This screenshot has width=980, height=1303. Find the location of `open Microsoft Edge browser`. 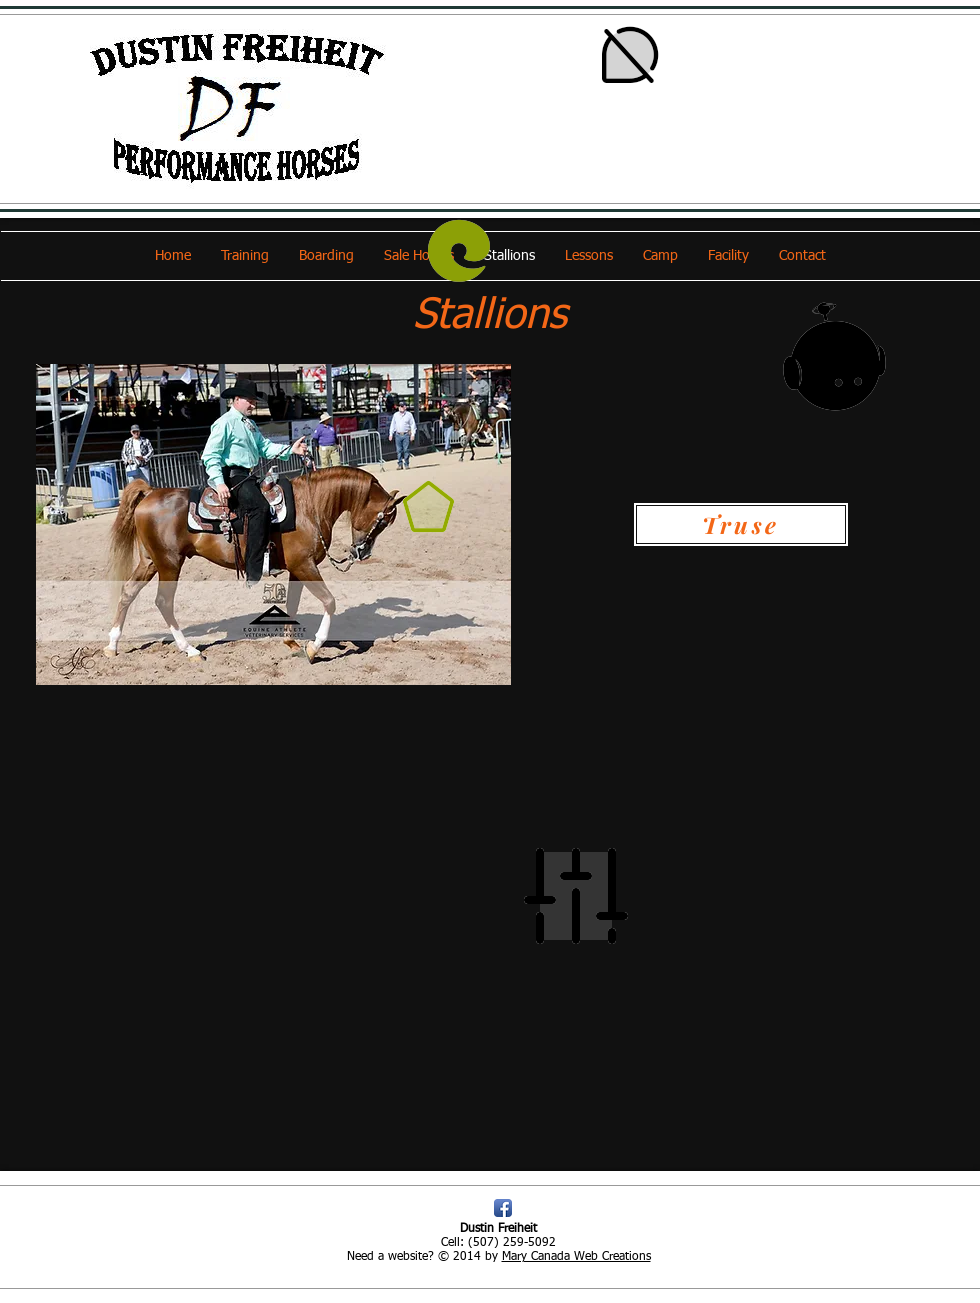

open Microsoft Edge browser is located at coordinates (459, 251).